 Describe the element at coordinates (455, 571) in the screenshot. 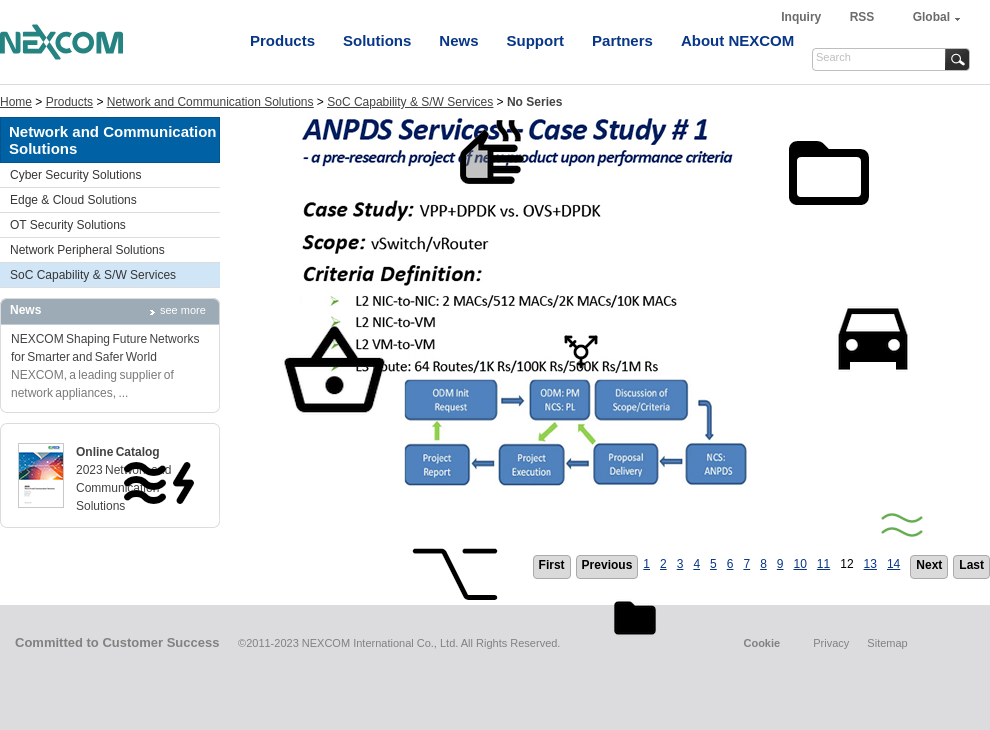

I see `indicates the option or alt key modifier` at that location.